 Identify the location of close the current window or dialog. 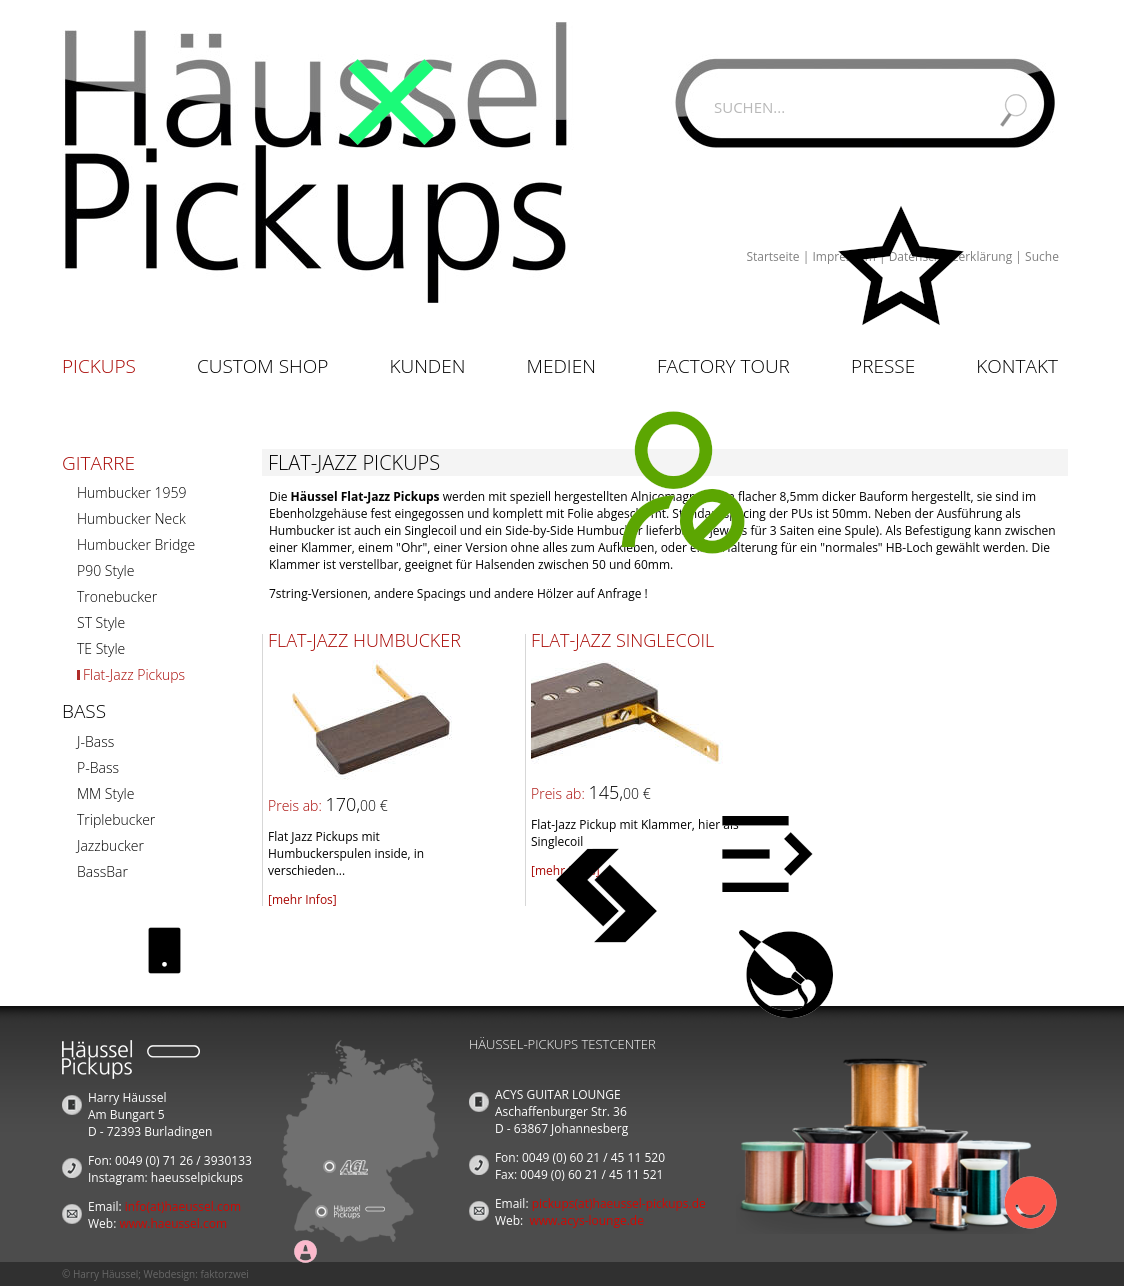
(391, 102).